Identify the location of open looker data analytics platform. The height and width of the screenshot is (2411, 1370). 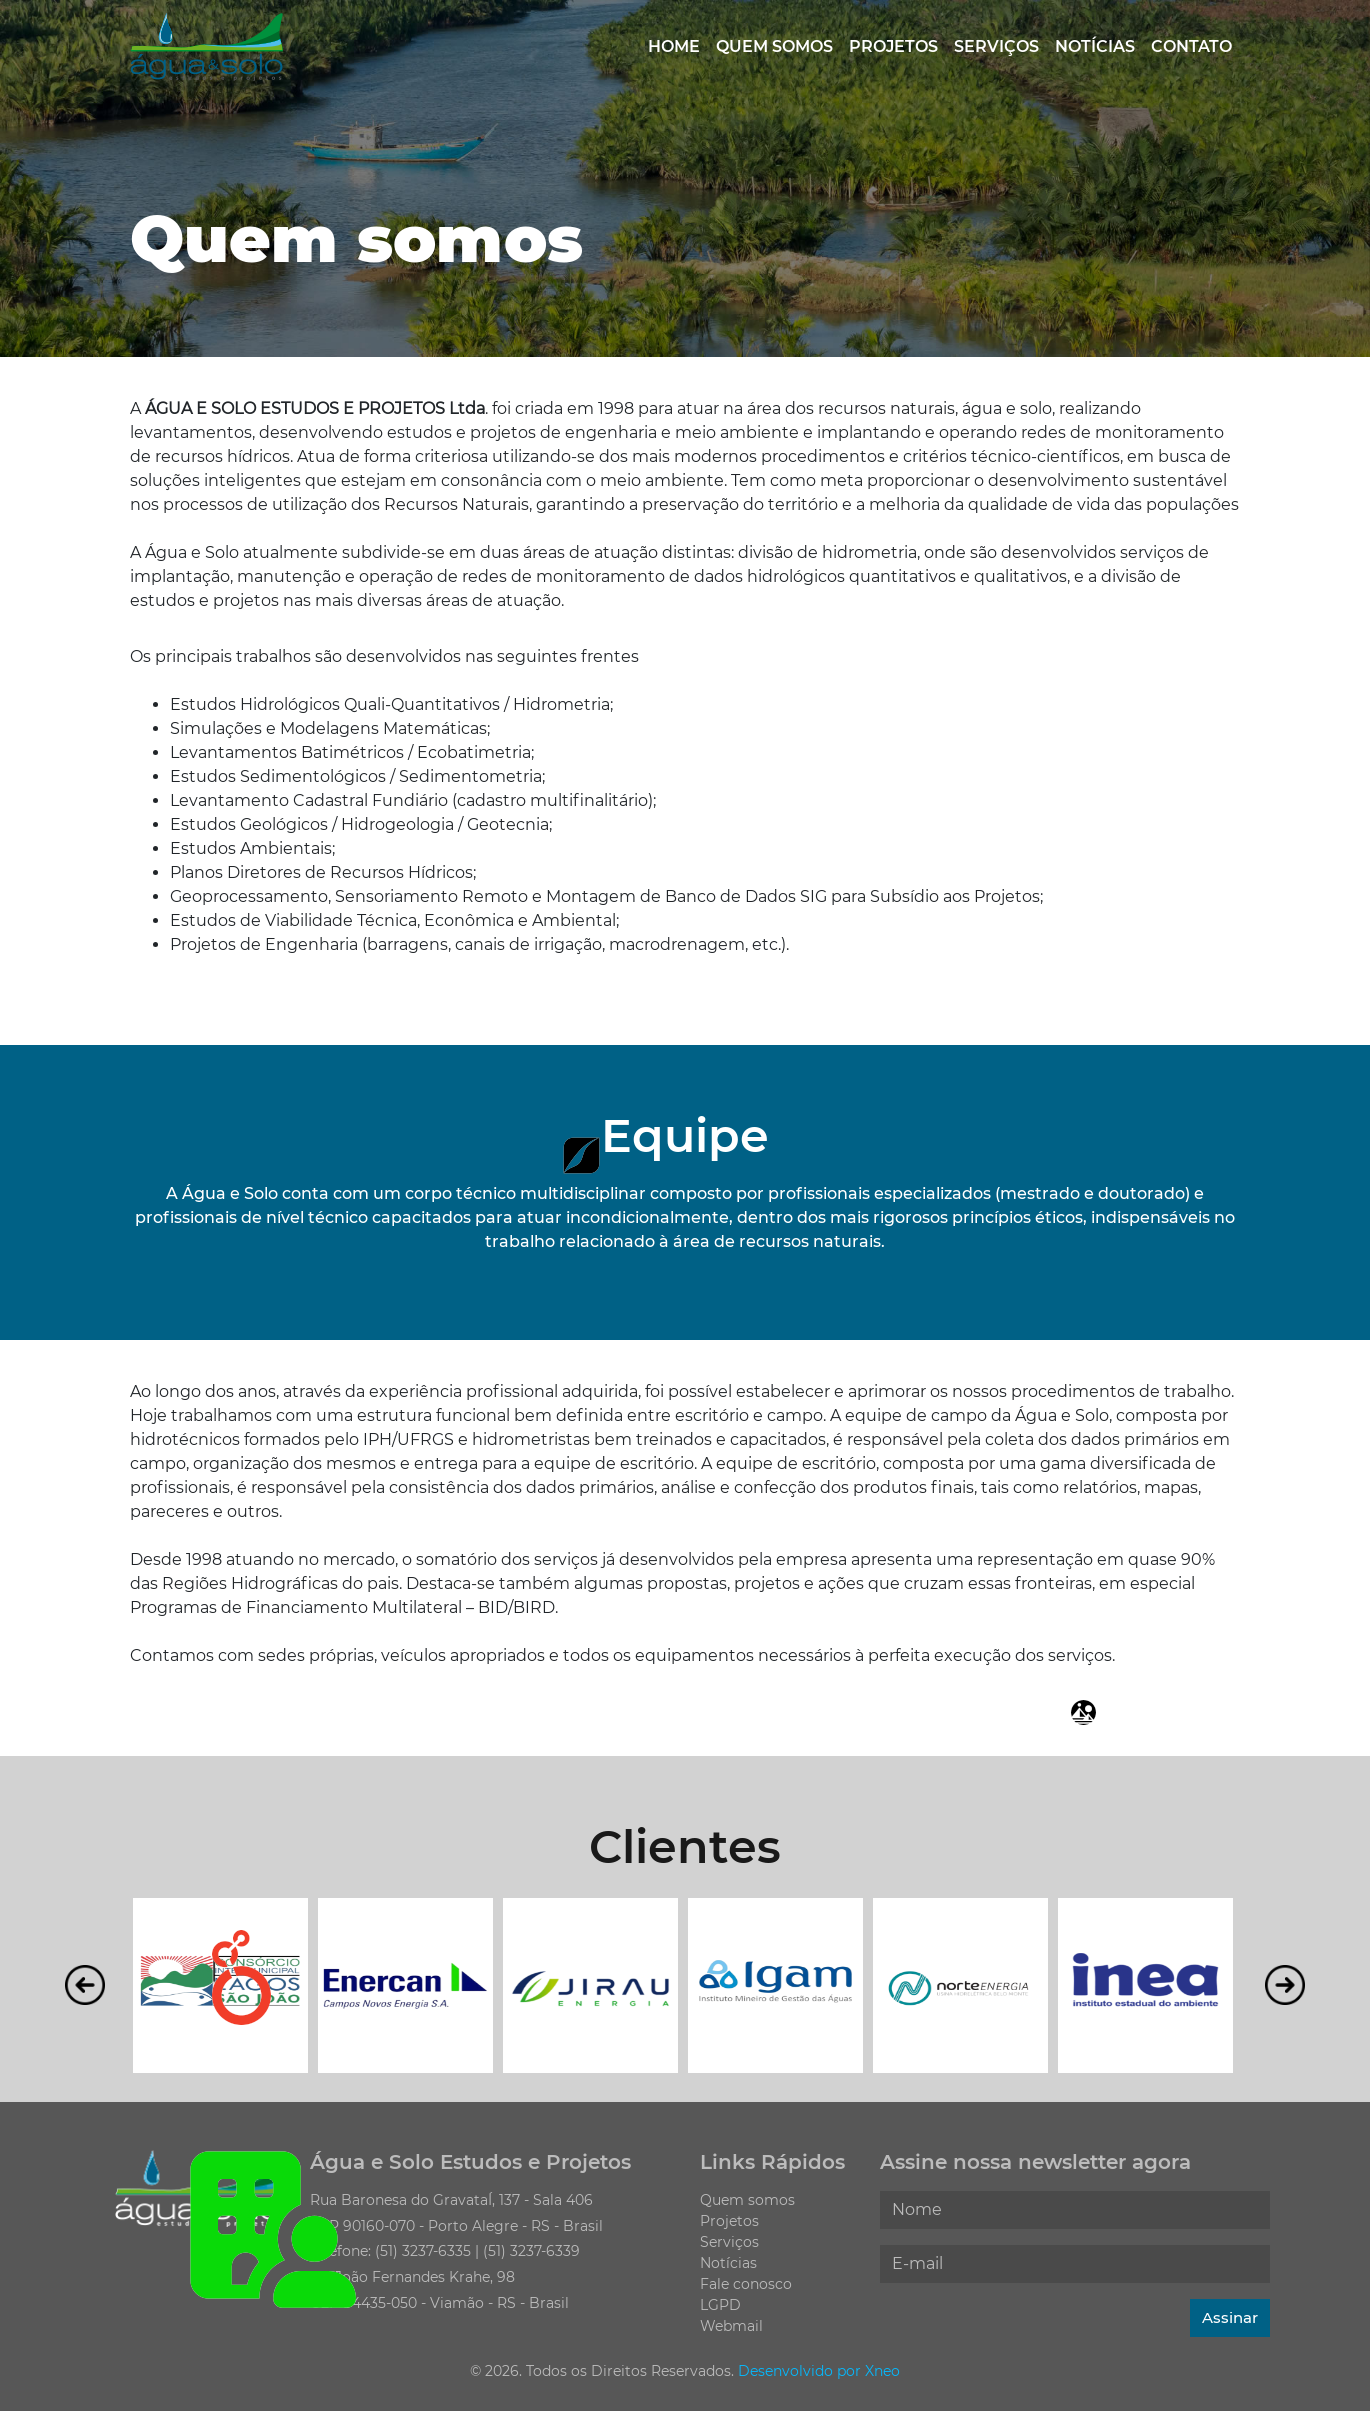
(241, 1977).